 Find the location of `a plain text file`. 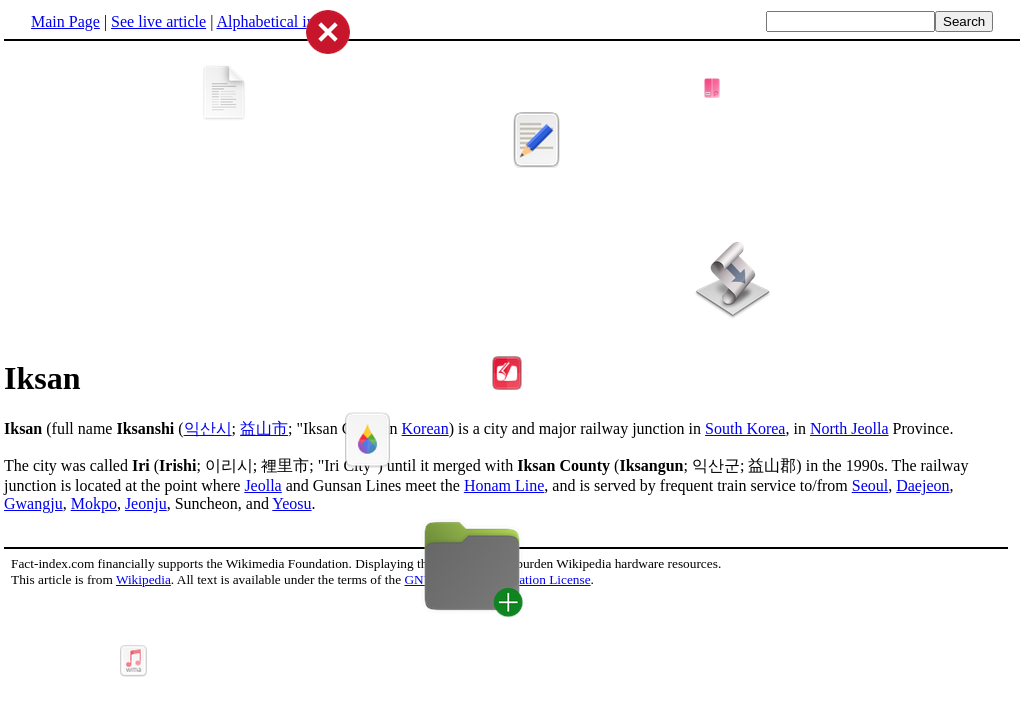

a plain text file is located at coordinates (224, 93).